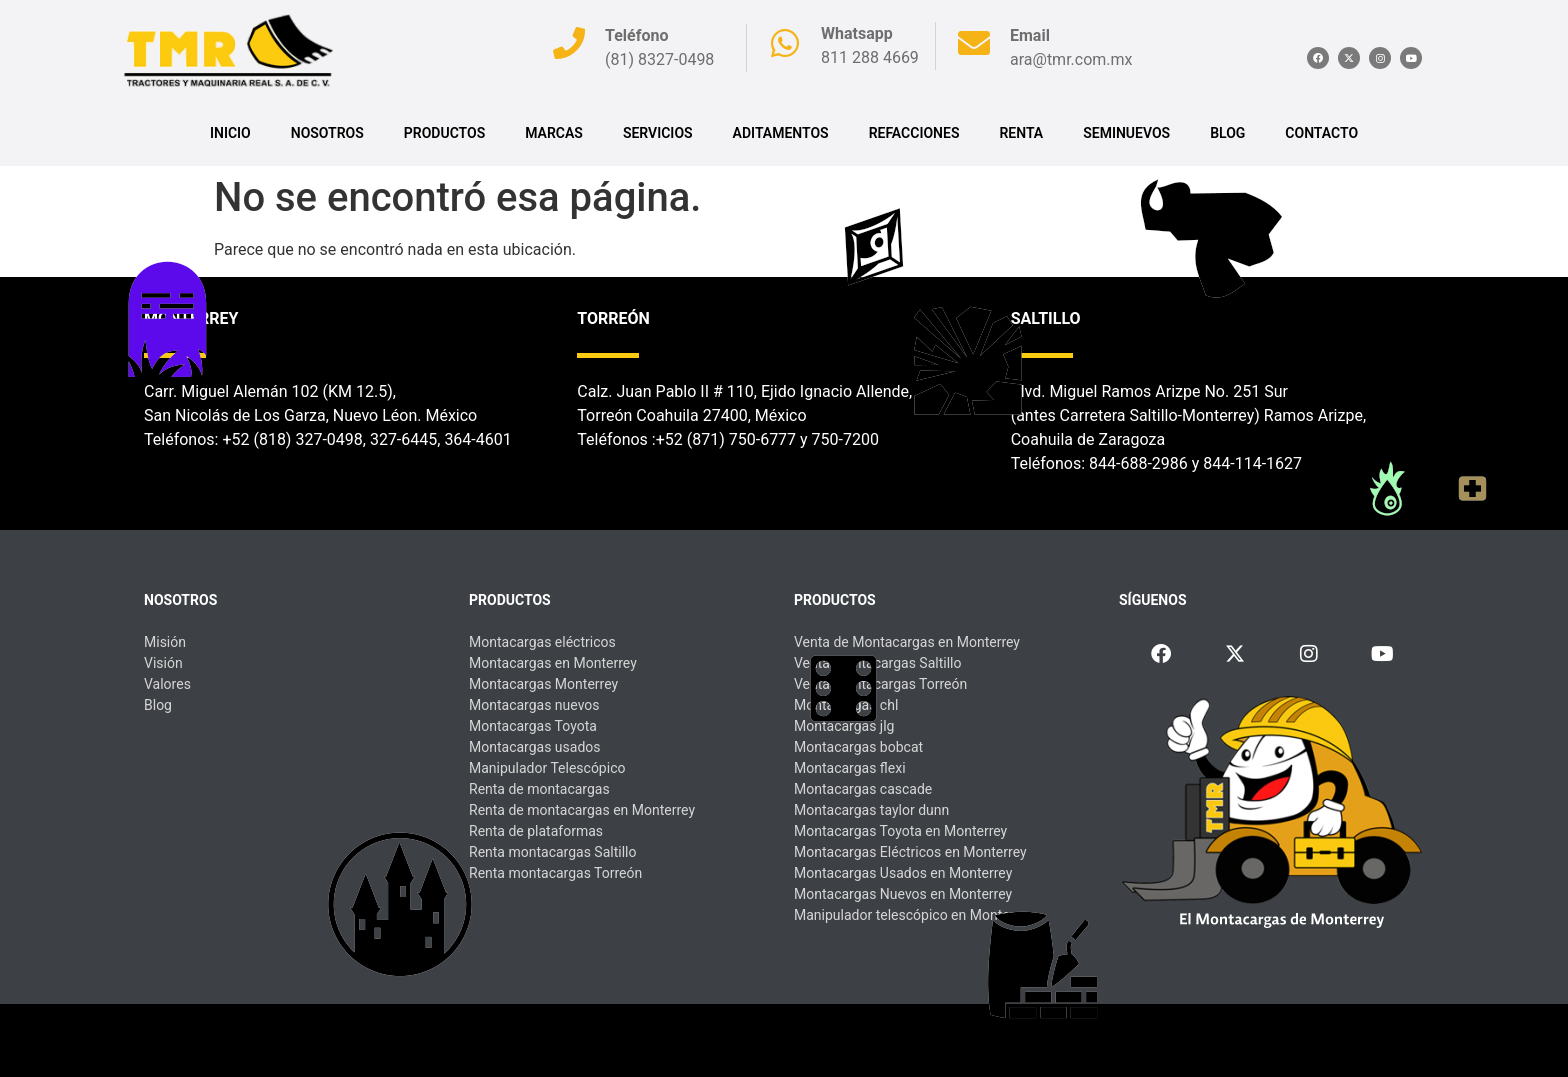 The height and width of the screenshot is (1077, 1568). What do you see at coordinates (1387, 488) in the screenshot?
I see `select a spirit or ethereal character class` at bounding box center [1387, 488].